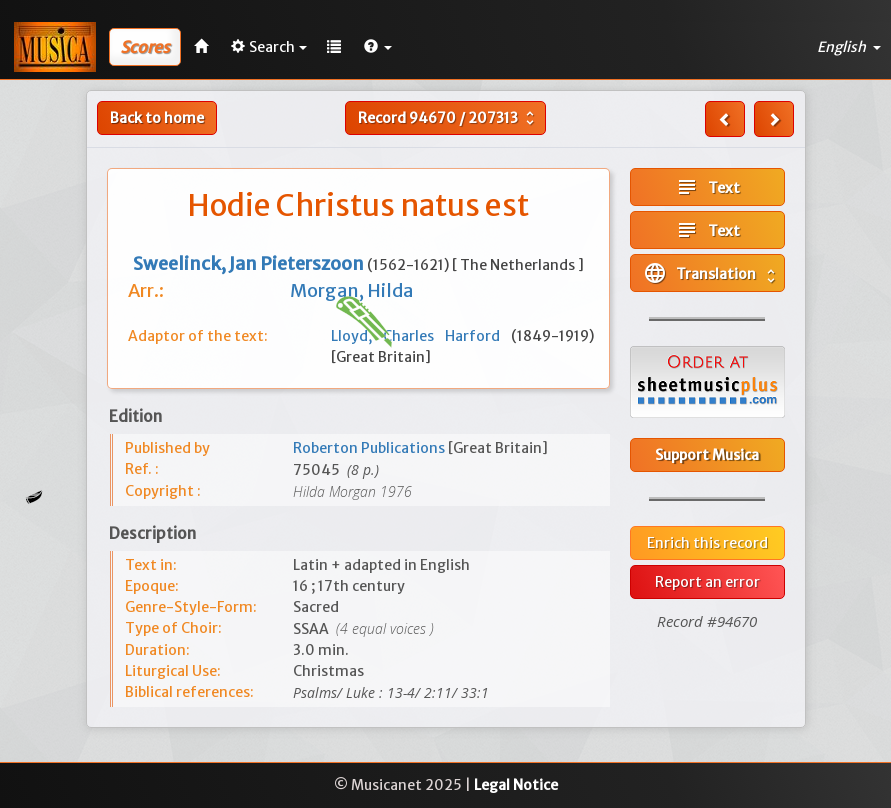 The image size is (891, 808). I want to click on access cutting or trimming tools, so click(364, 322).